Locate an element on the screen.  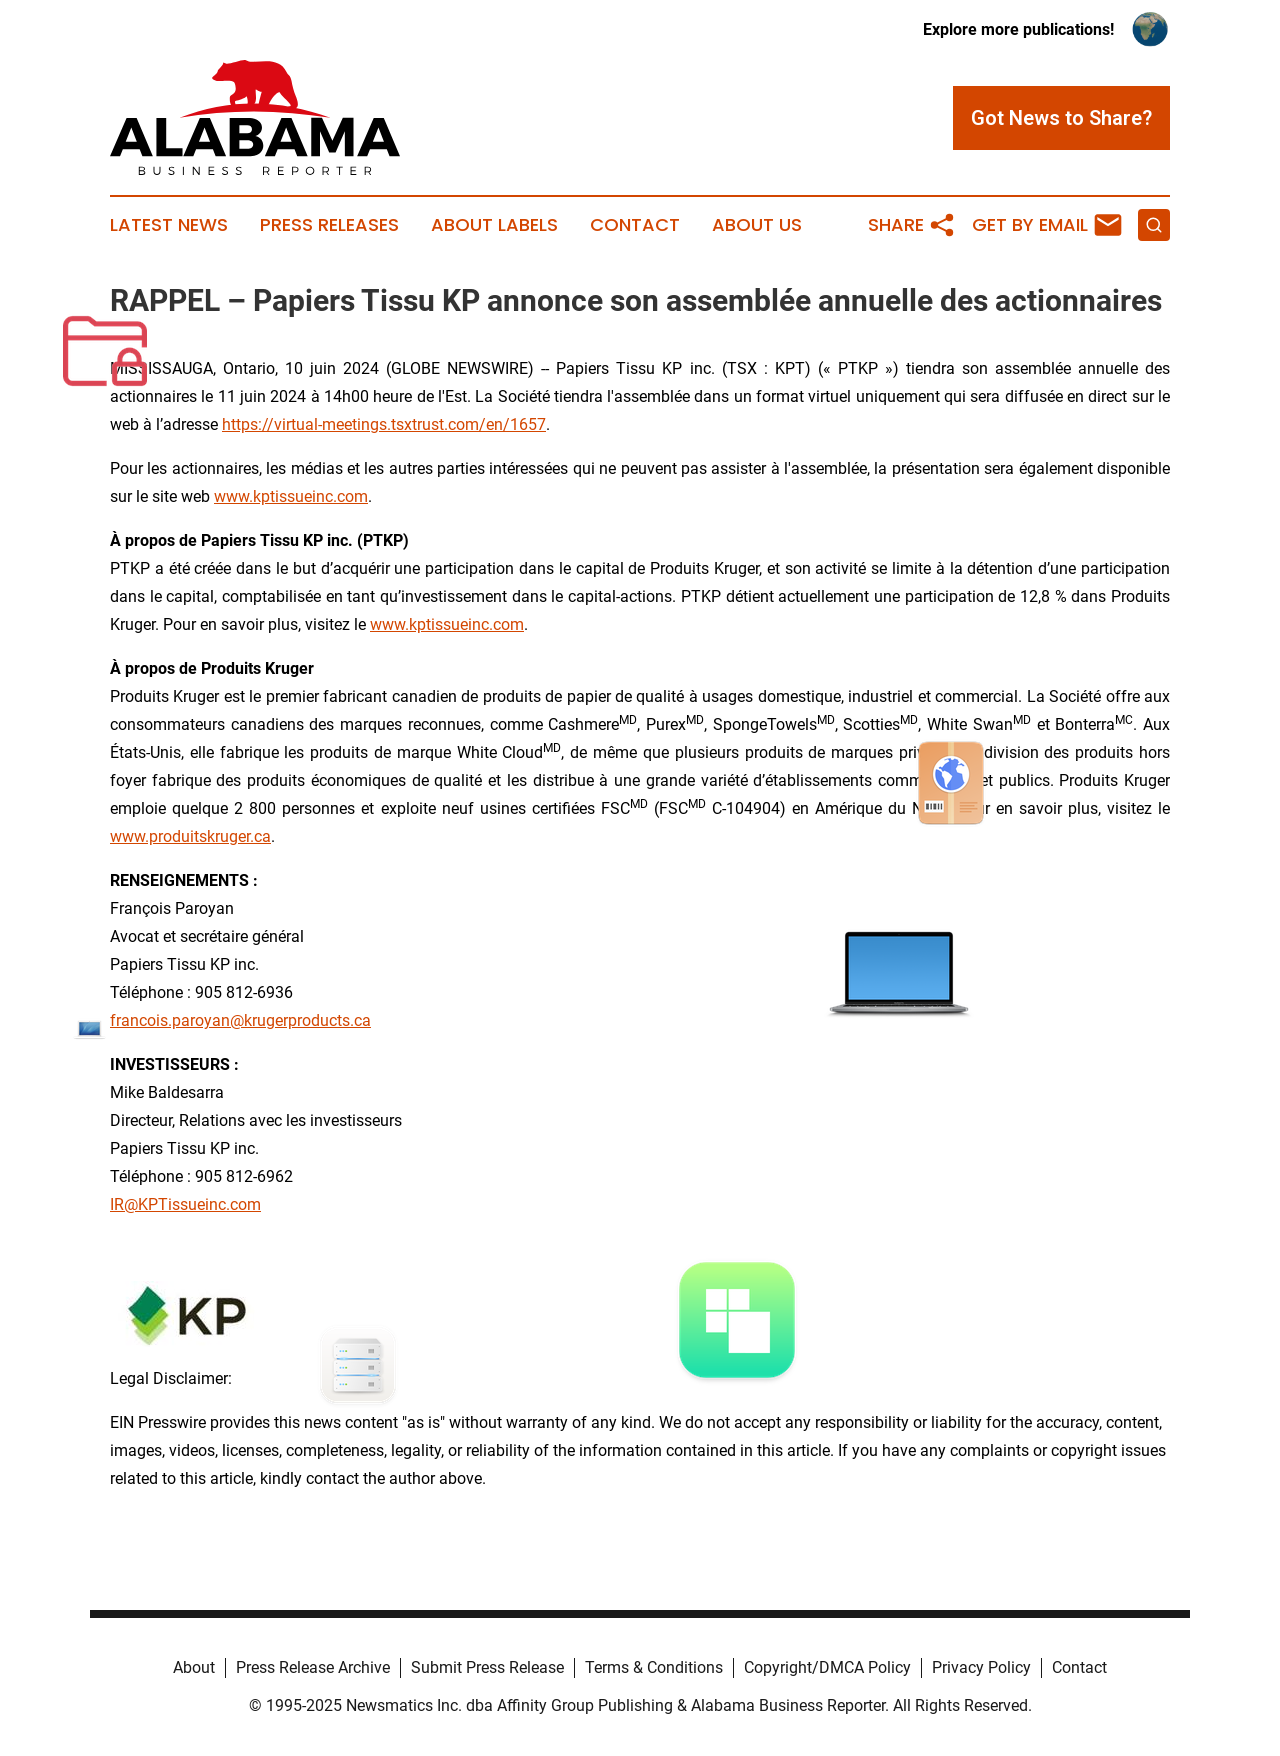
open window tiling and arrangement controls is located at coordinates (737, 1320).